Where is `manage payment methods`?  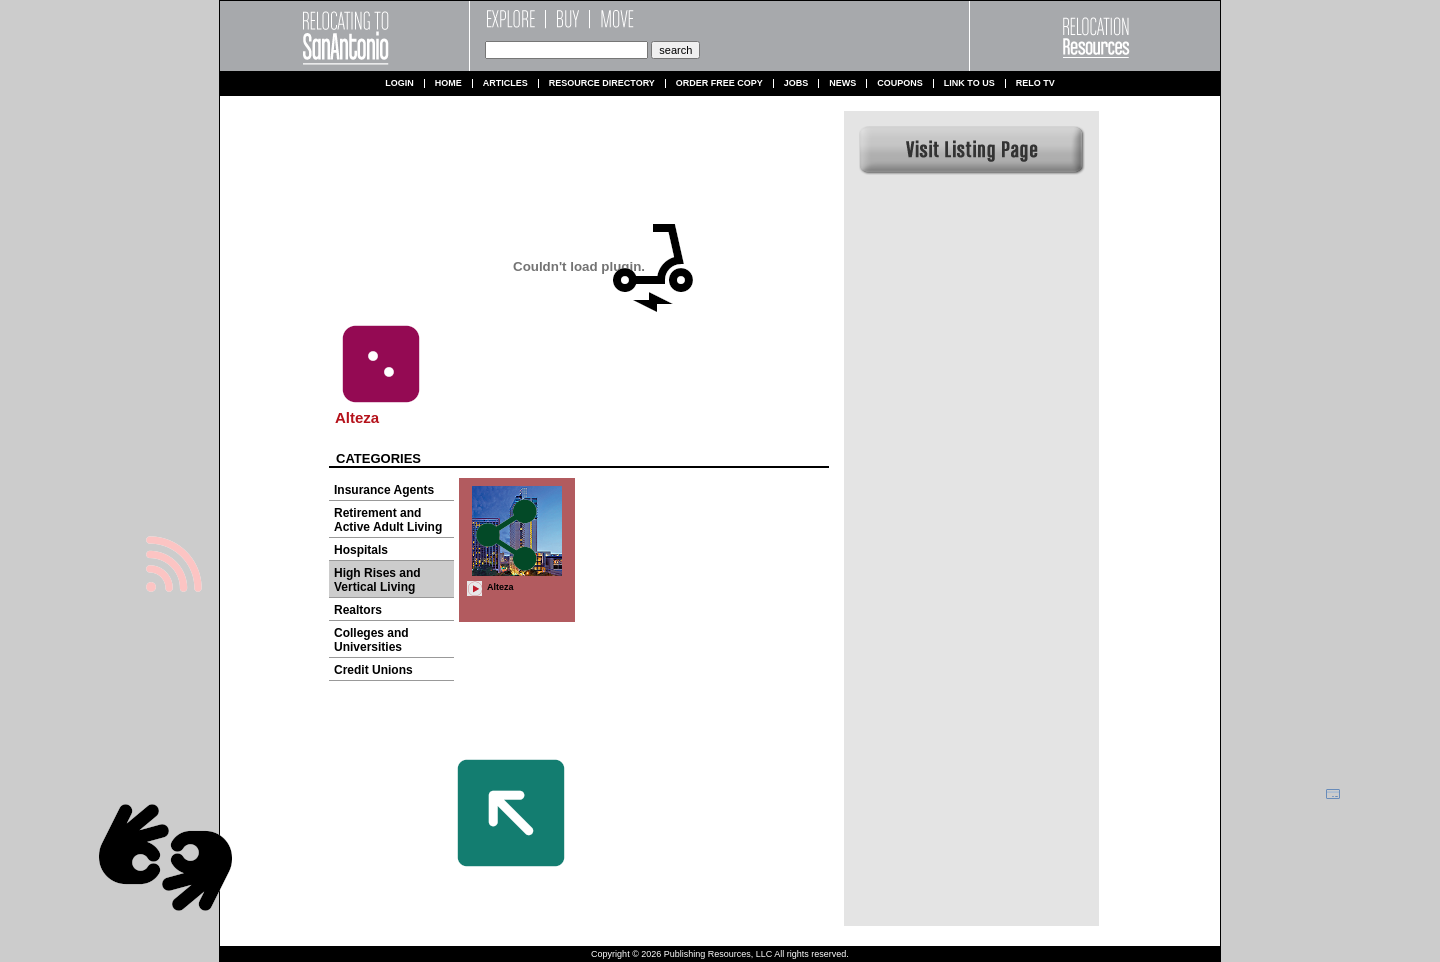
manage payment methods is located at coordinates (1333, 794).